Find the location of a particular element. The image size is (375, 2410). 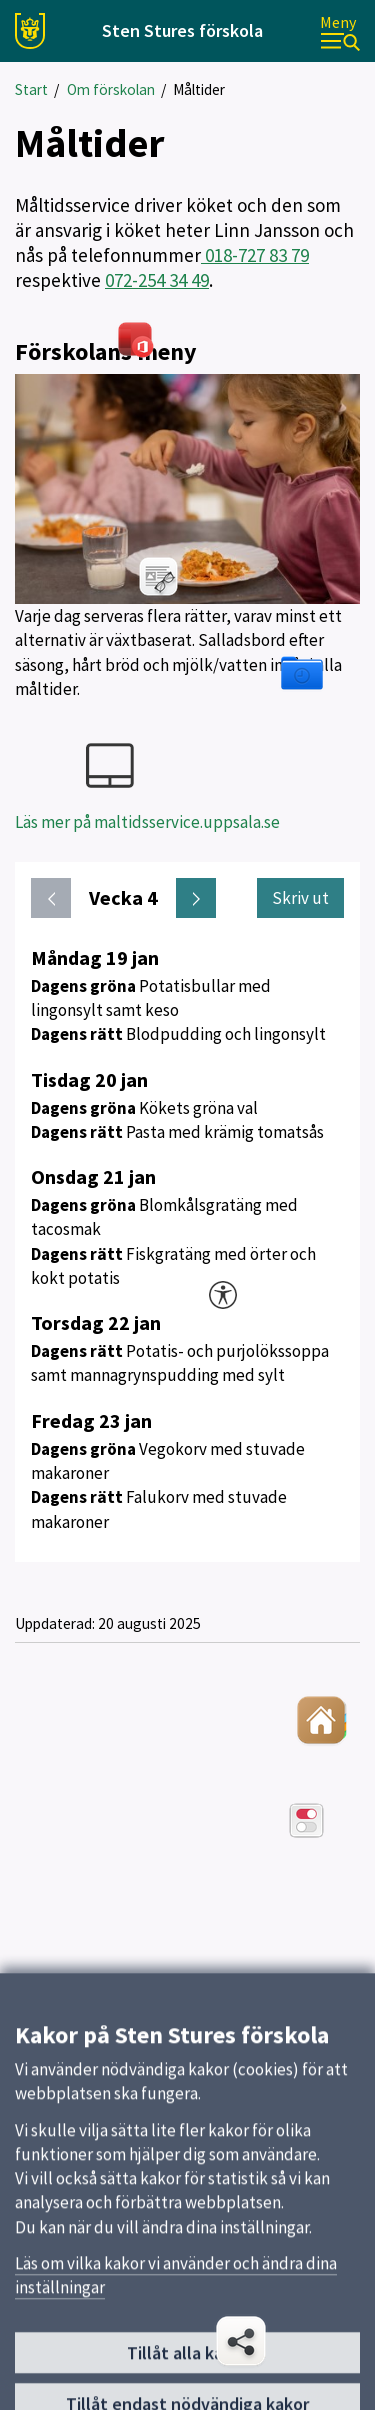

access accessibility settings is located at coordinates (223, 1295).